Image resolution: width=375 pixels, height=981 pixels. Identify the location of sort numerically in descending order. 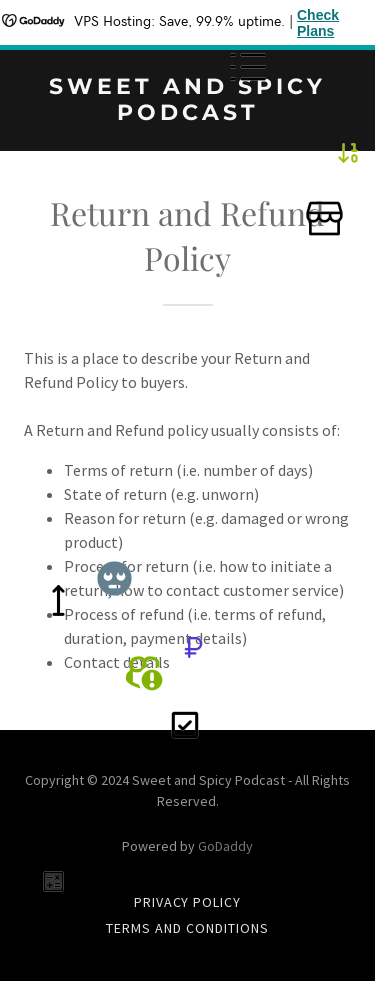
(349, 153).